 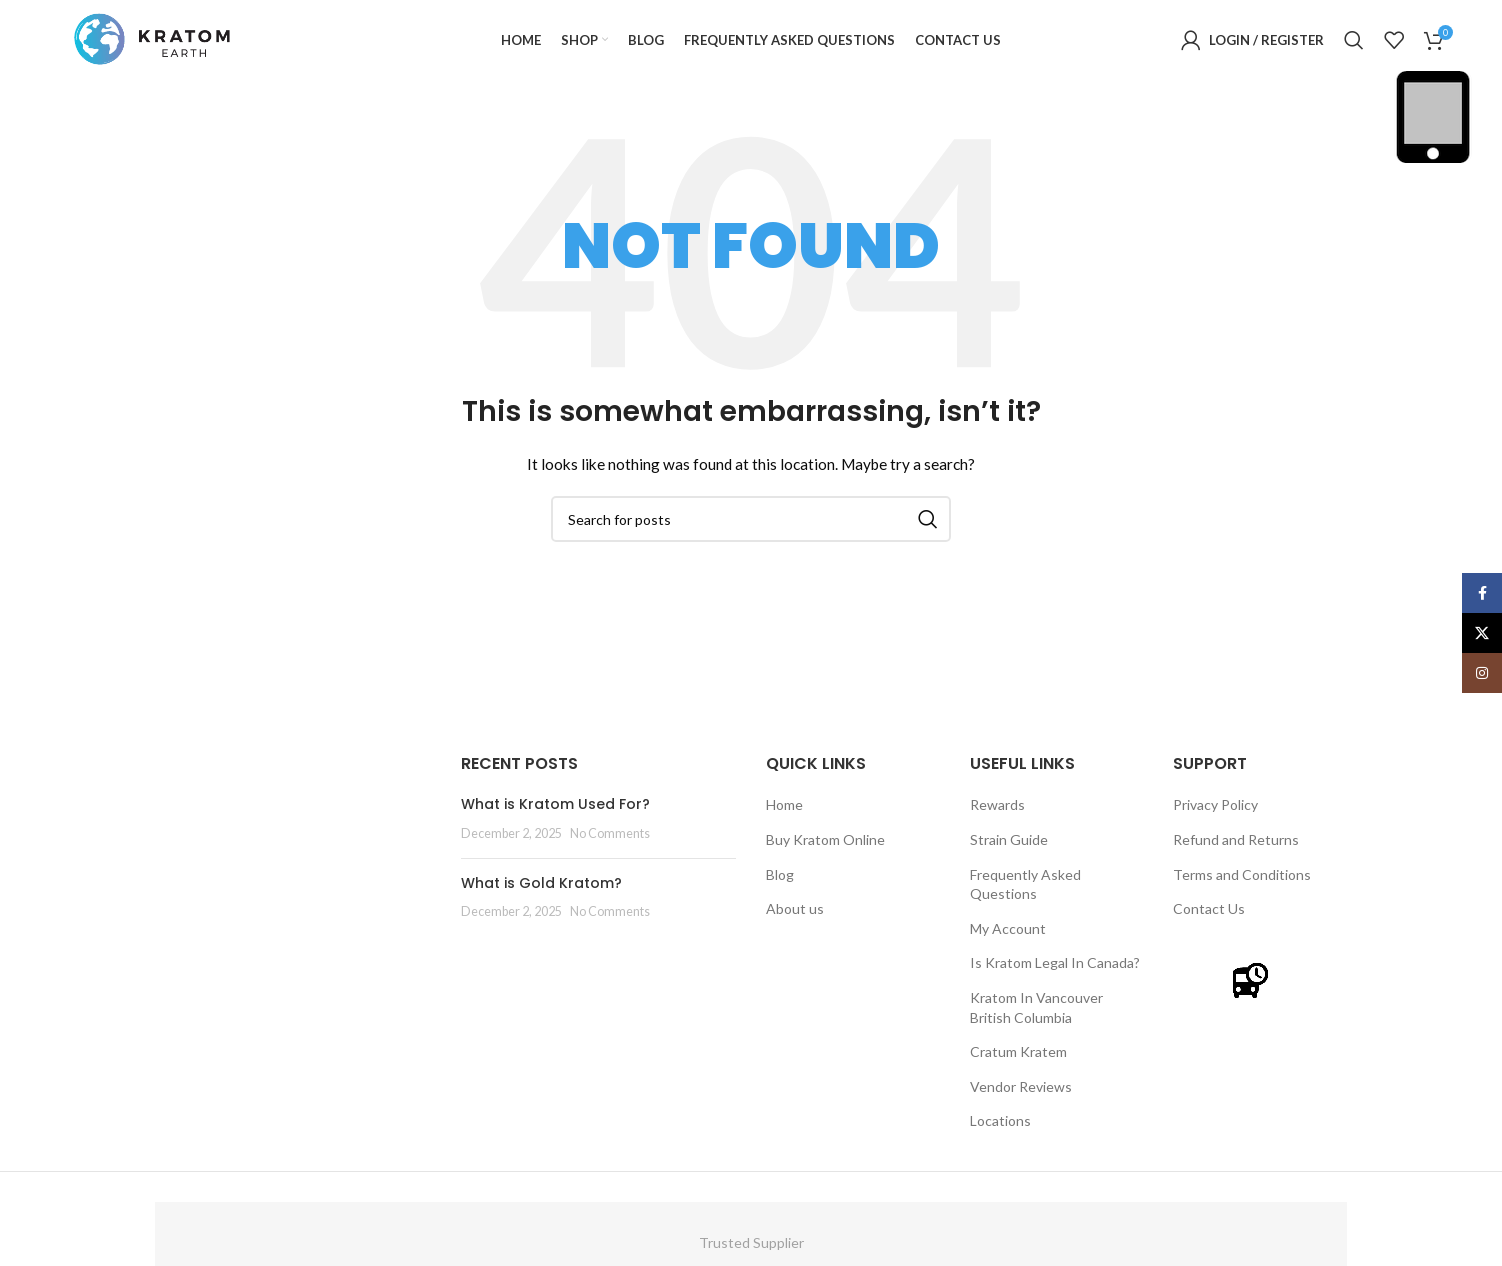 I want to click on view bus departure times, so click(x=1250, y=980).